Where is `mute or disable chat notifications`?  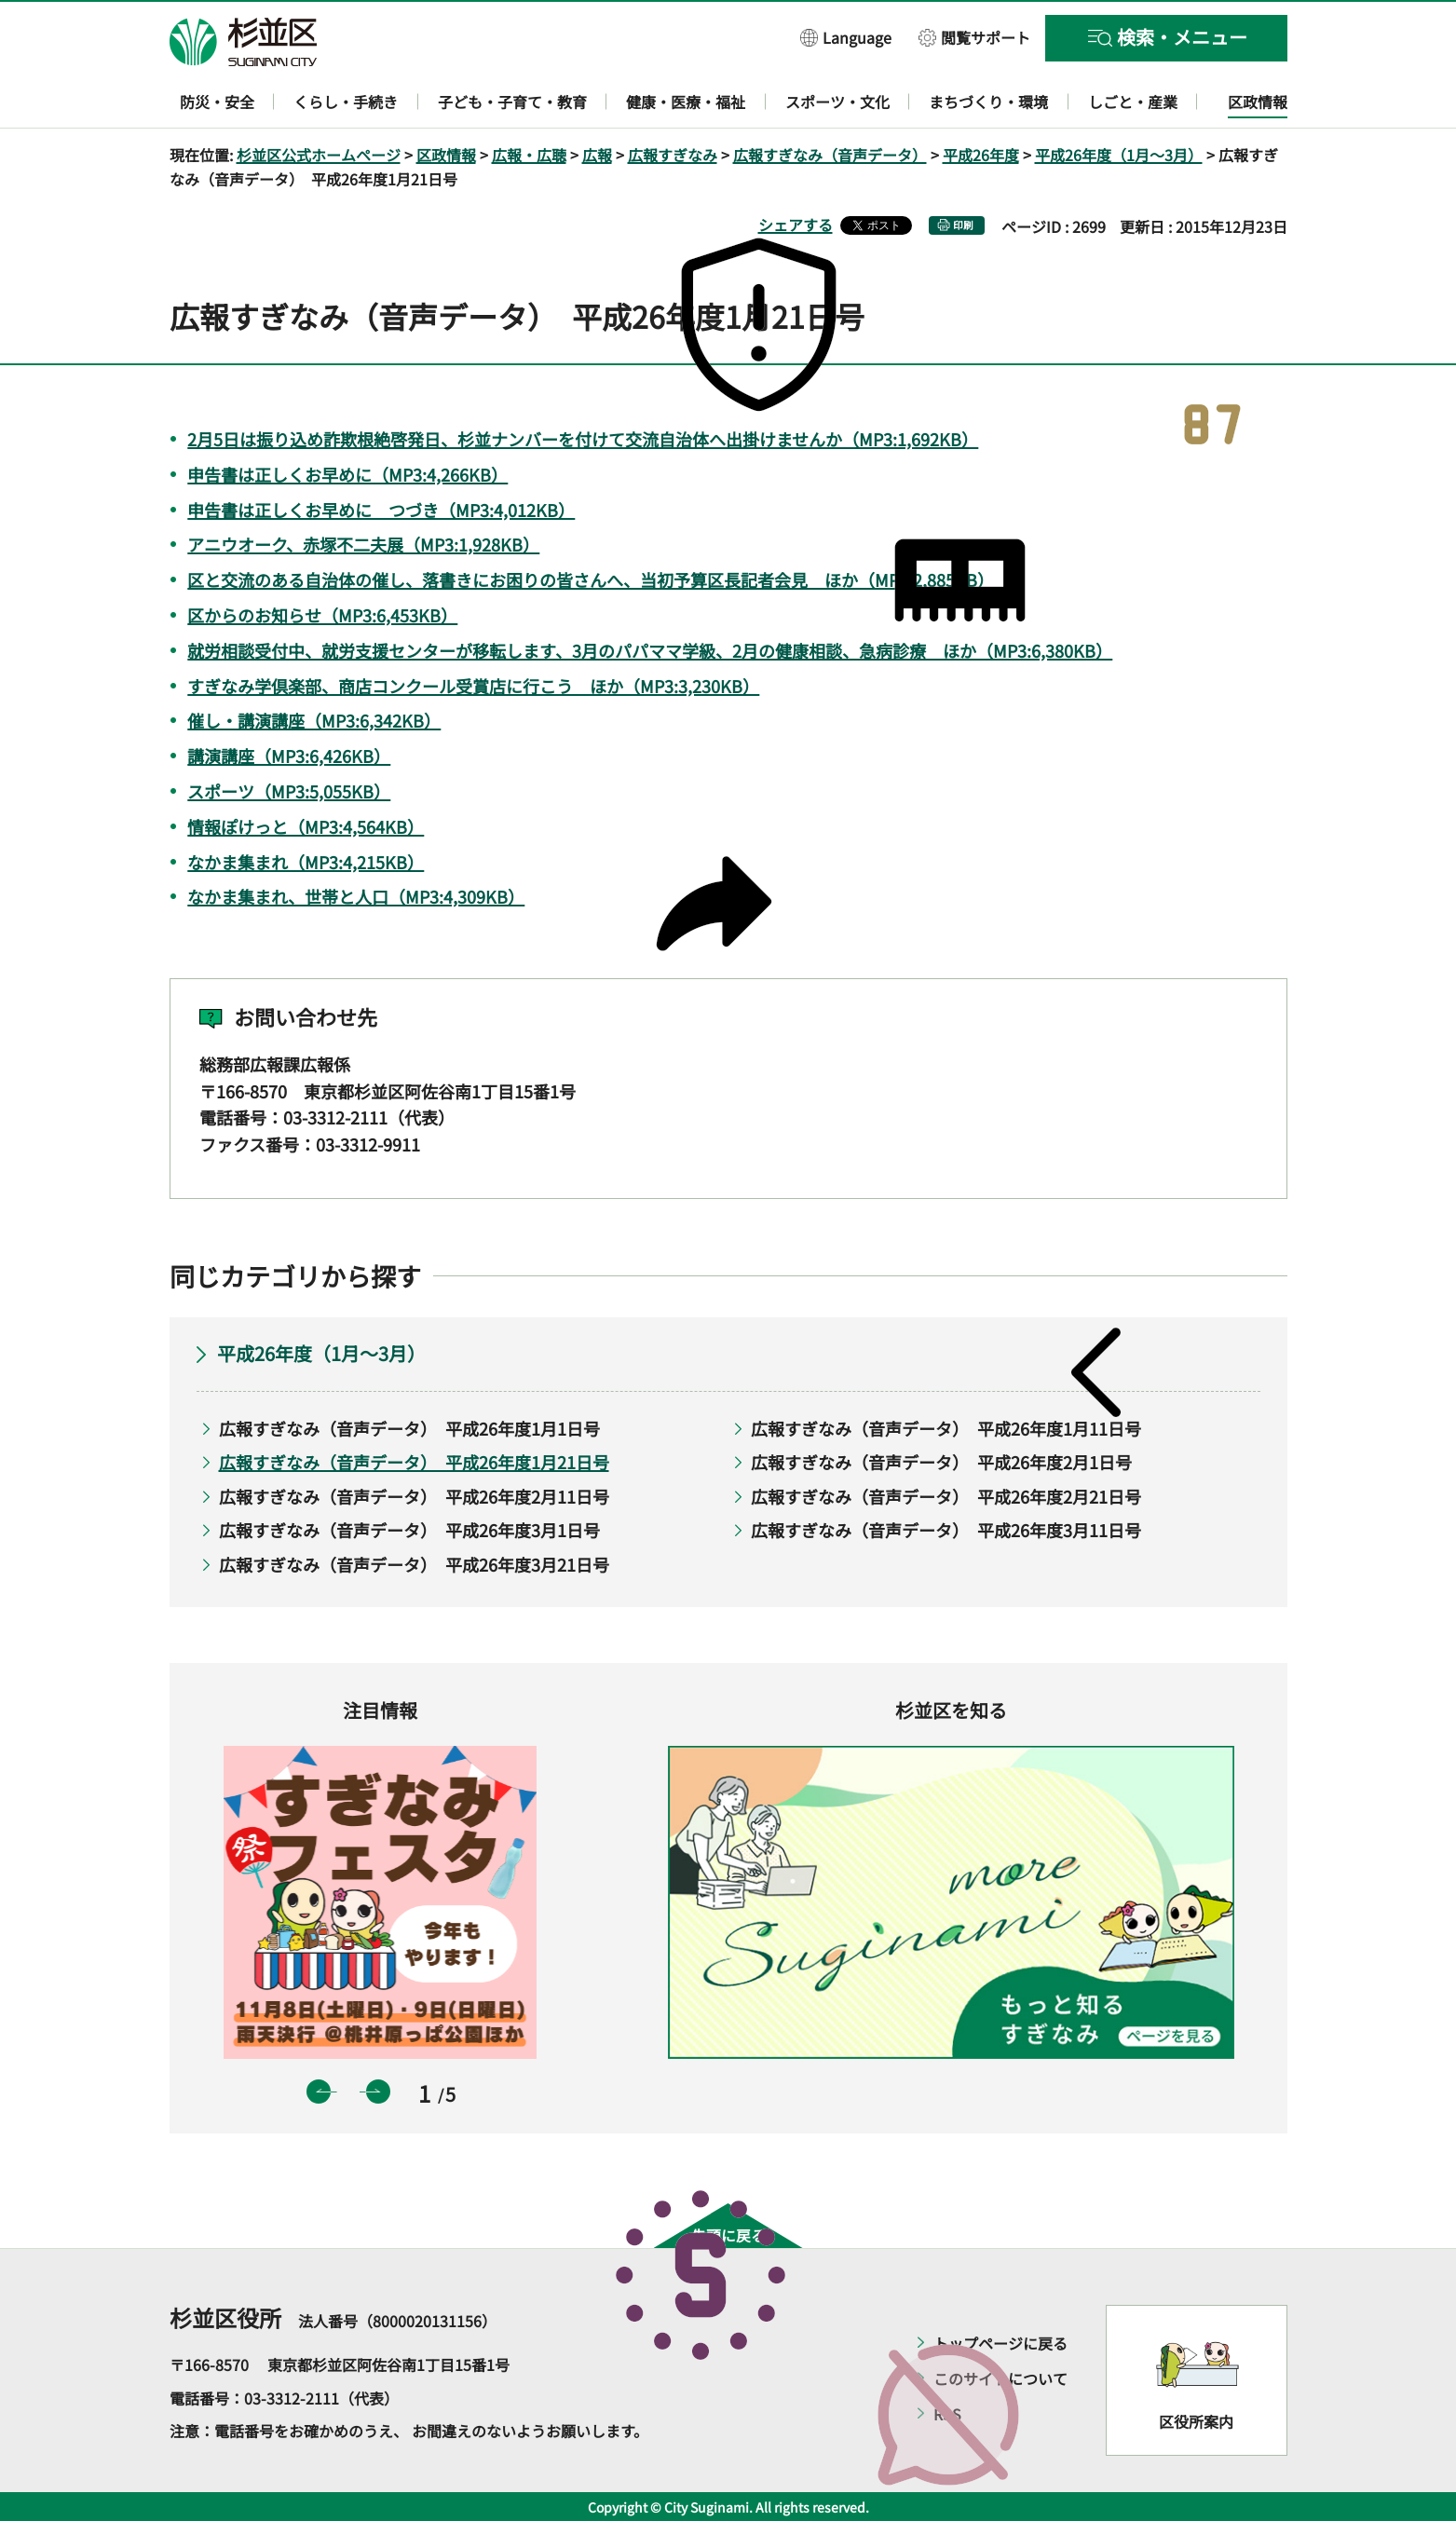 mute or disable chat notifications is located at coordinates (948, 2415).